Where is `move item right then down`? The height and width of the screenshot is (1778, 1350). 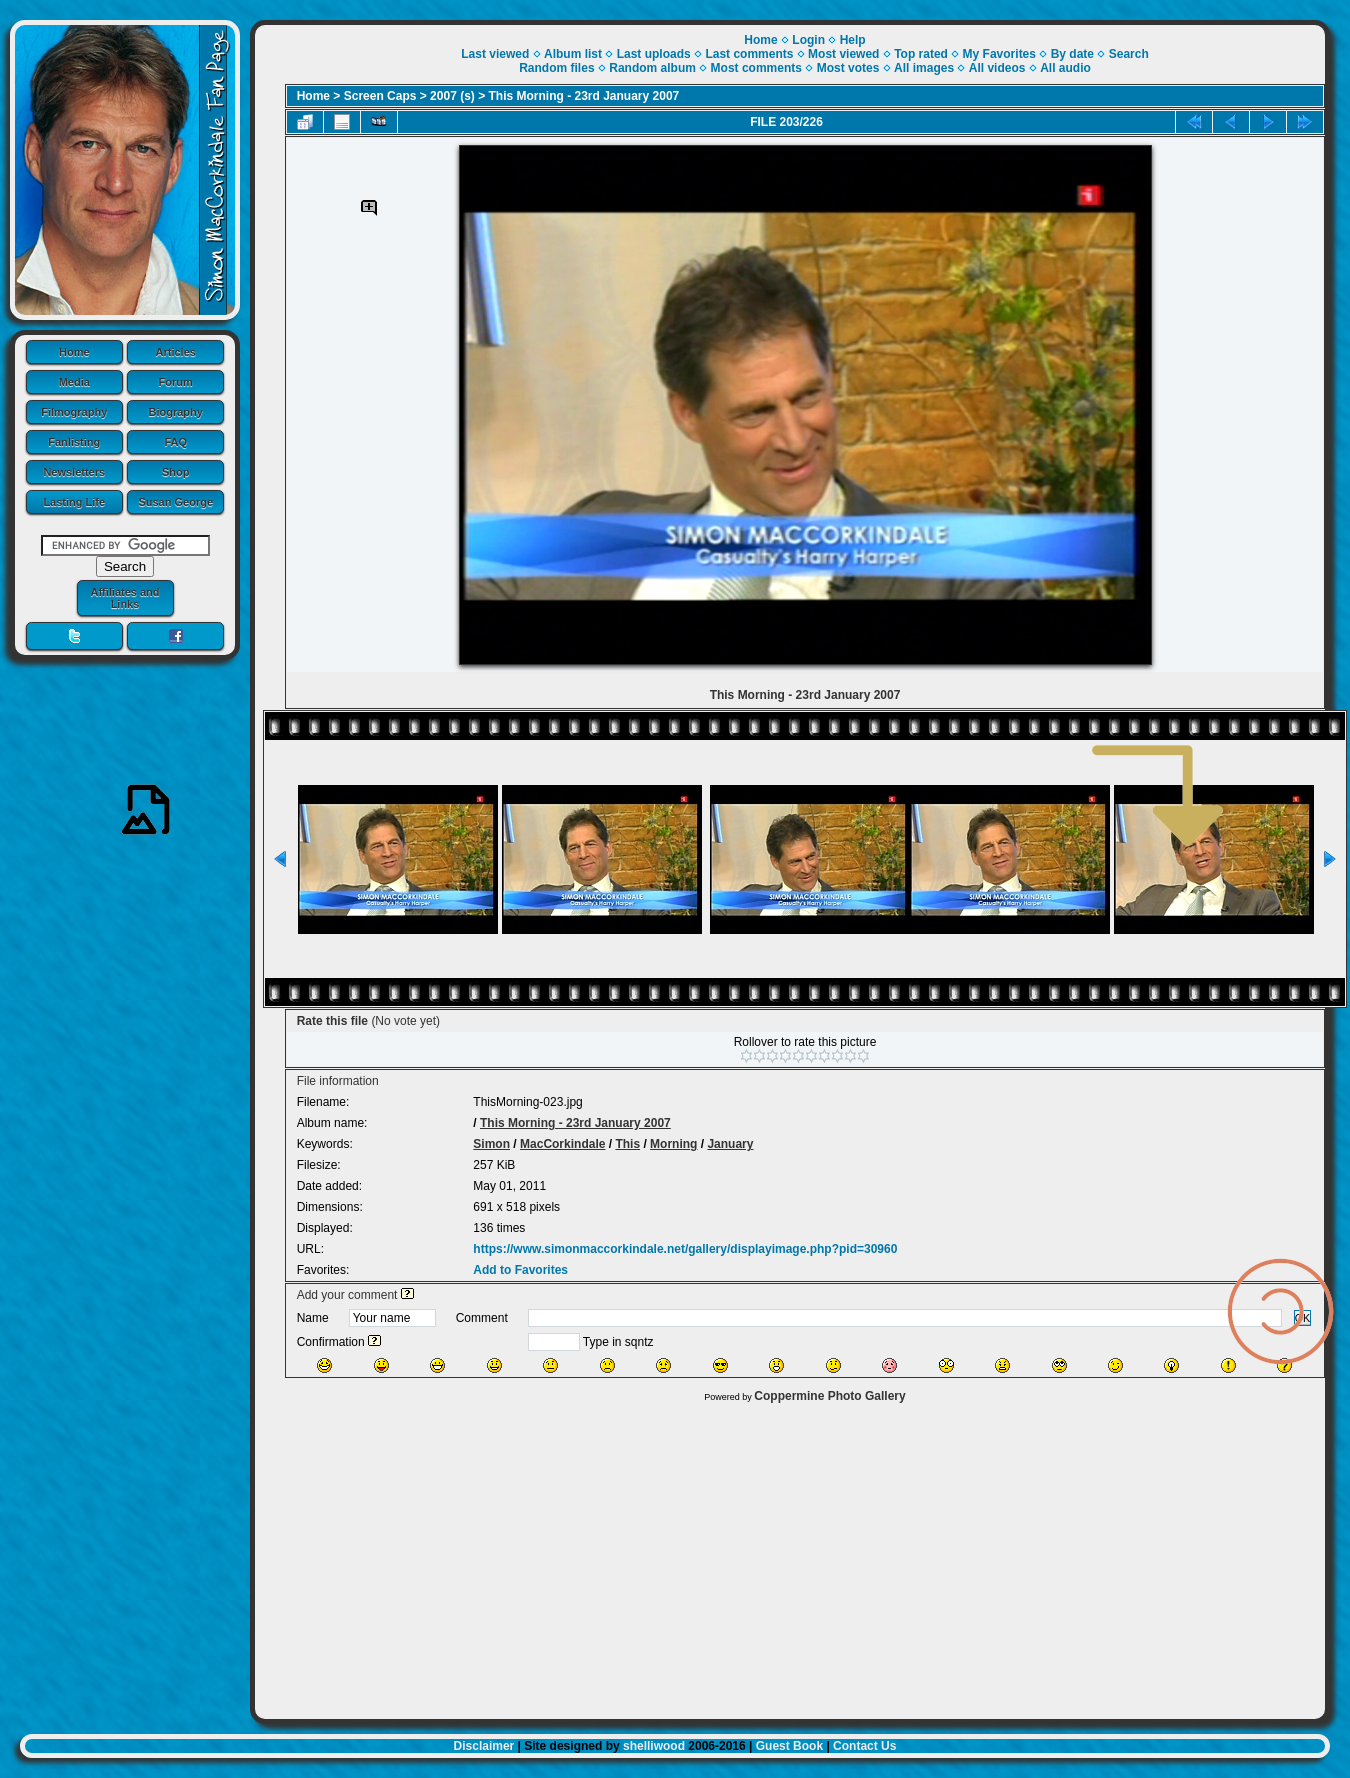 move item right then down is located at coordinates (1157, 790).